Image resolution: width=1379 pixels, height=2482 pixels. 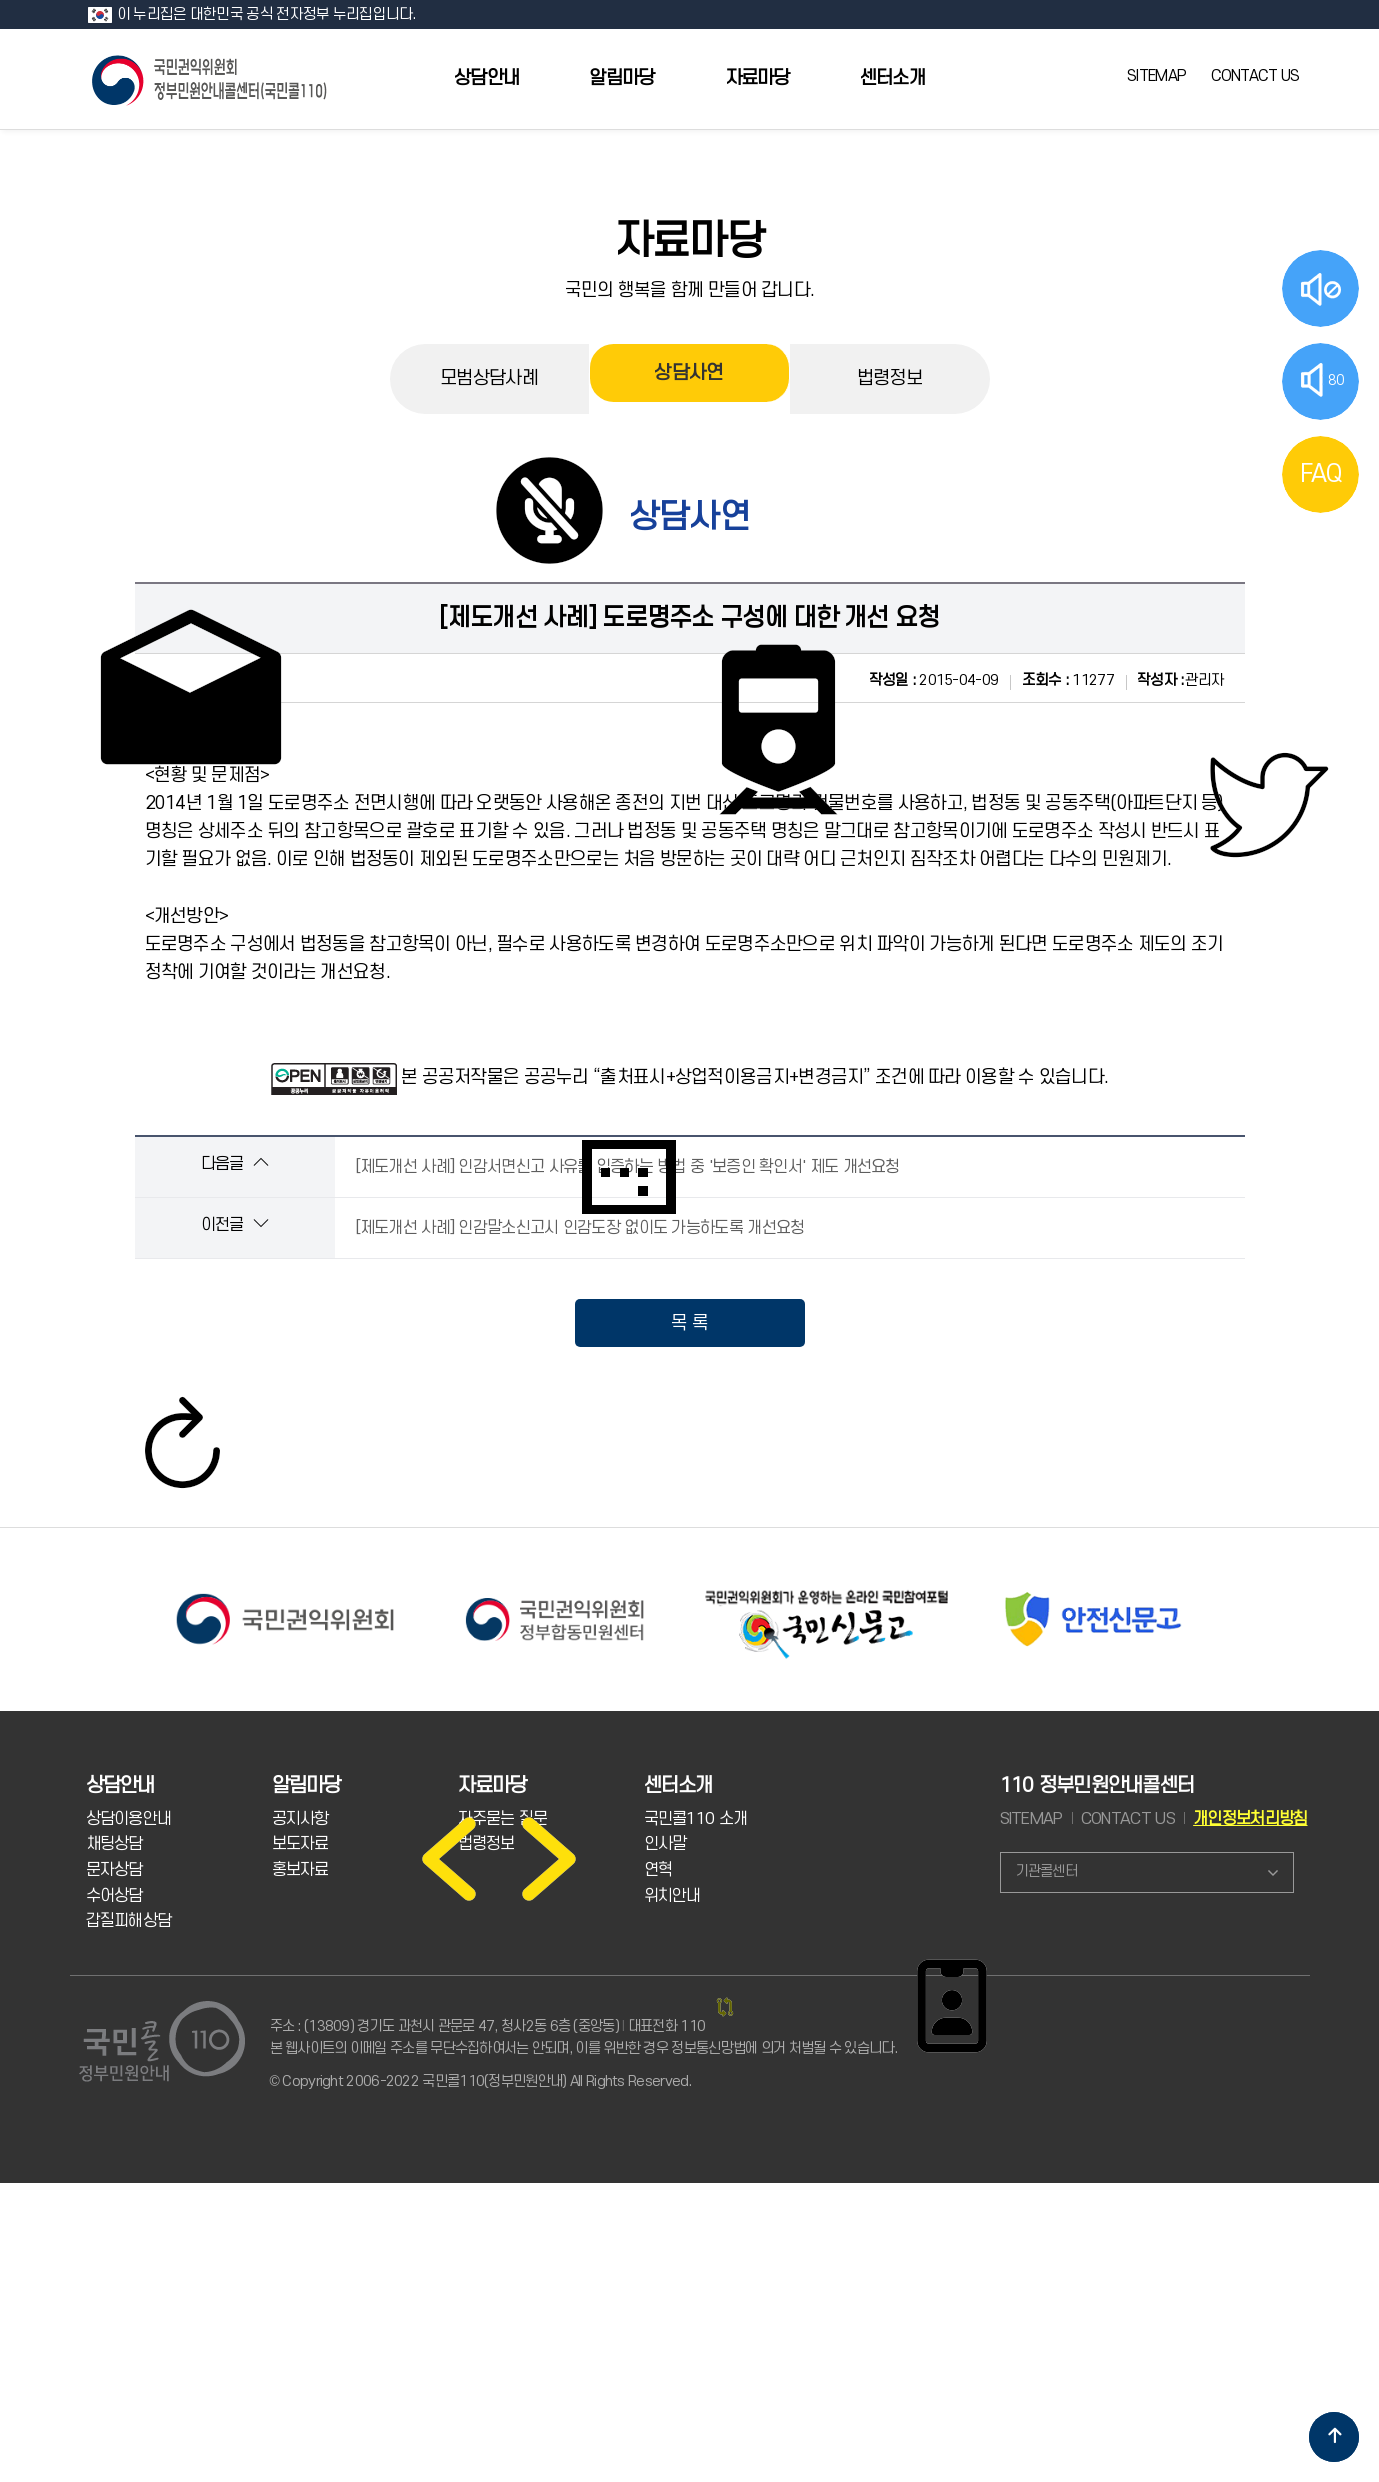 What do you see at coordinates (725, 2007) in the screenshot?
I see `compare branches or commits in version control` at bounding box center [725, 2007].